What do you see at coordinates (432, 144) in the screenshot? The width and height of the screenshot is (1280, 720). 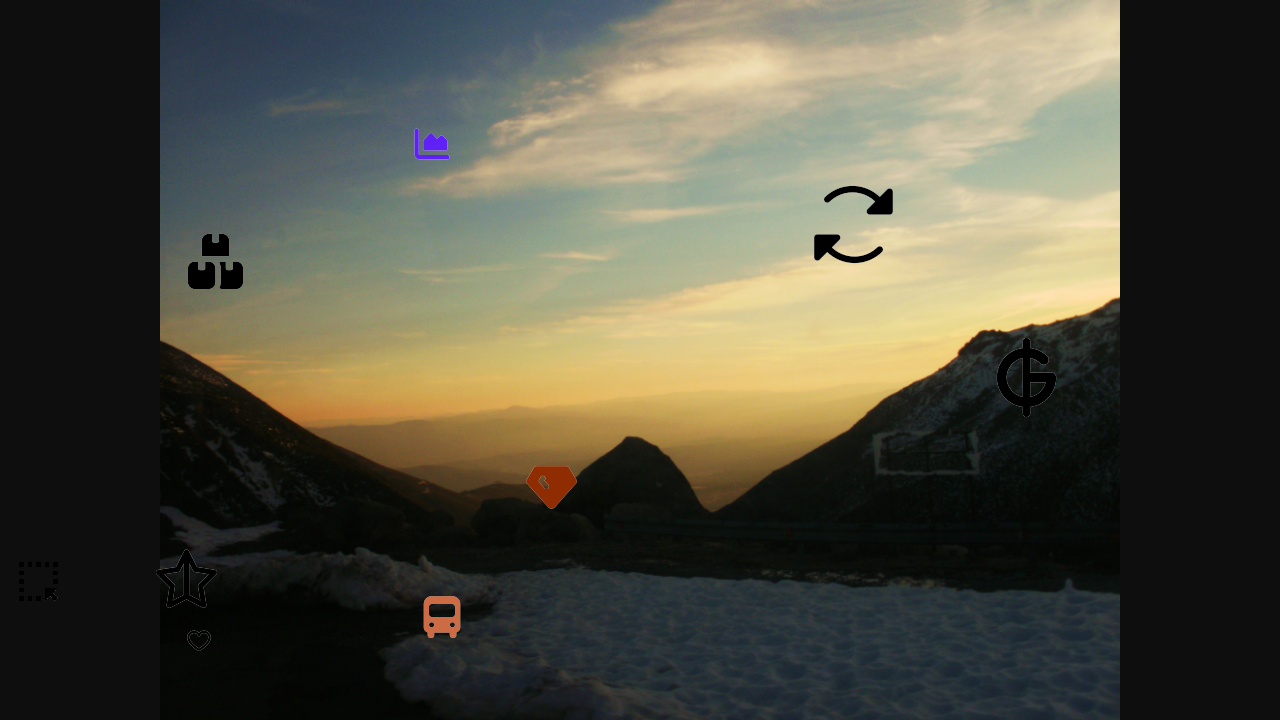 I see `view area chart analytics` at bounding box center [432, 144].